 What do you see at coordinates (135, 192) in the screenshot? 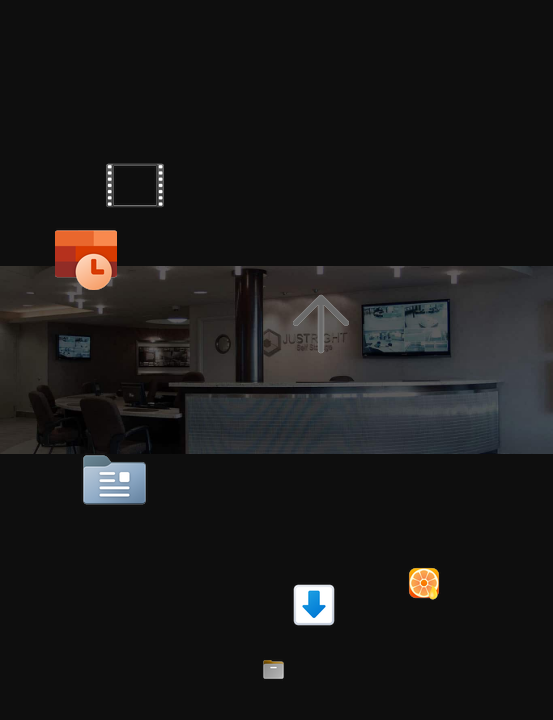
I see `view video or film content` at bounding box center [135, 192].